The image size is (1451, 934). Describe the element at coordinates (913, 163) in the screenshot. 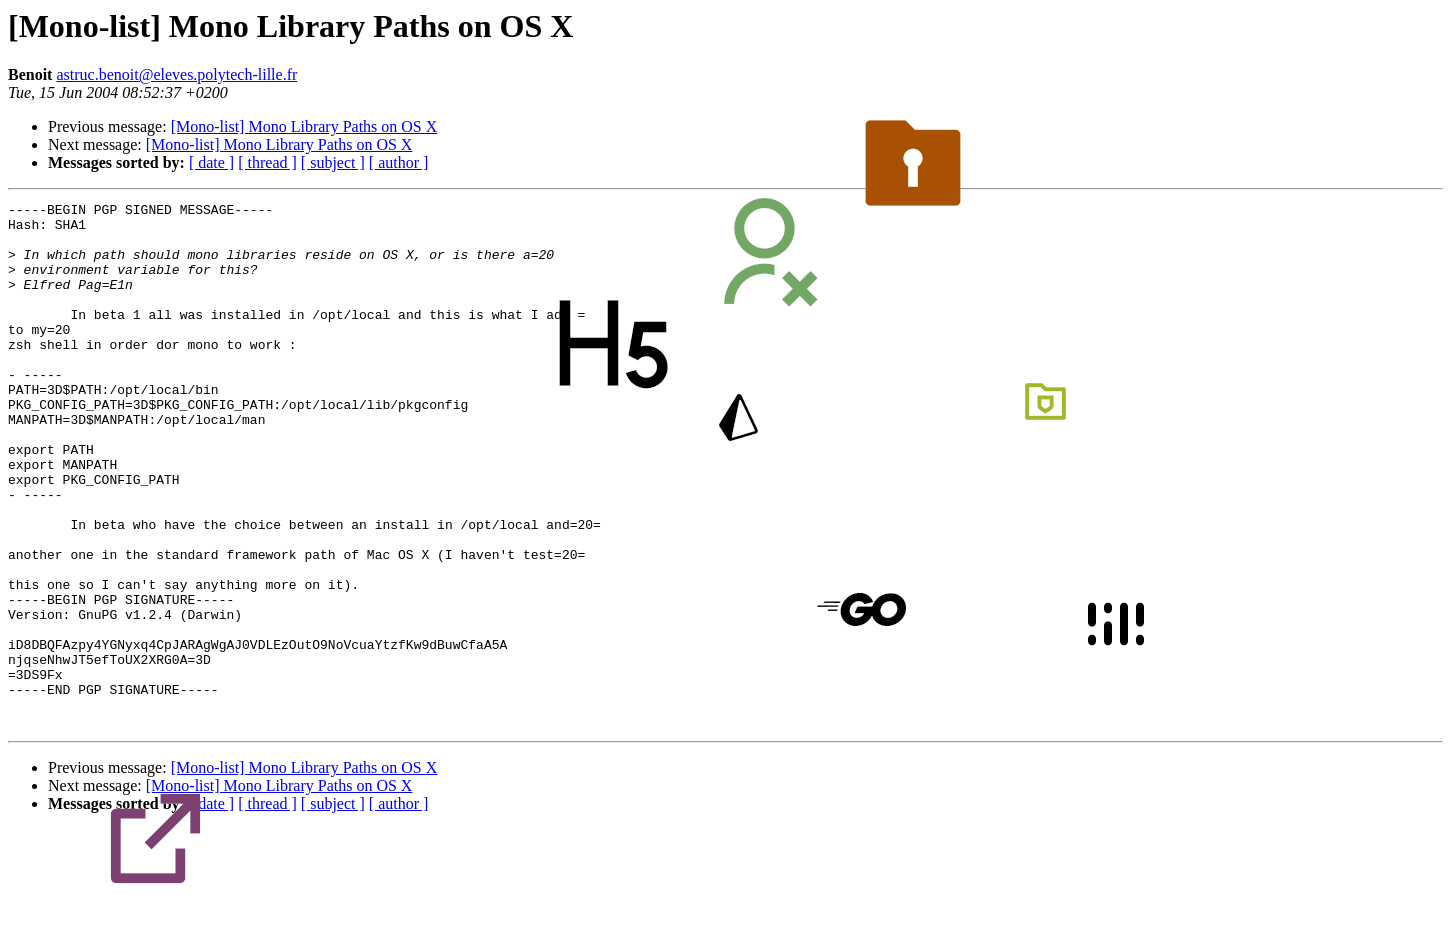

I see `access a password-protected folder` at that location.